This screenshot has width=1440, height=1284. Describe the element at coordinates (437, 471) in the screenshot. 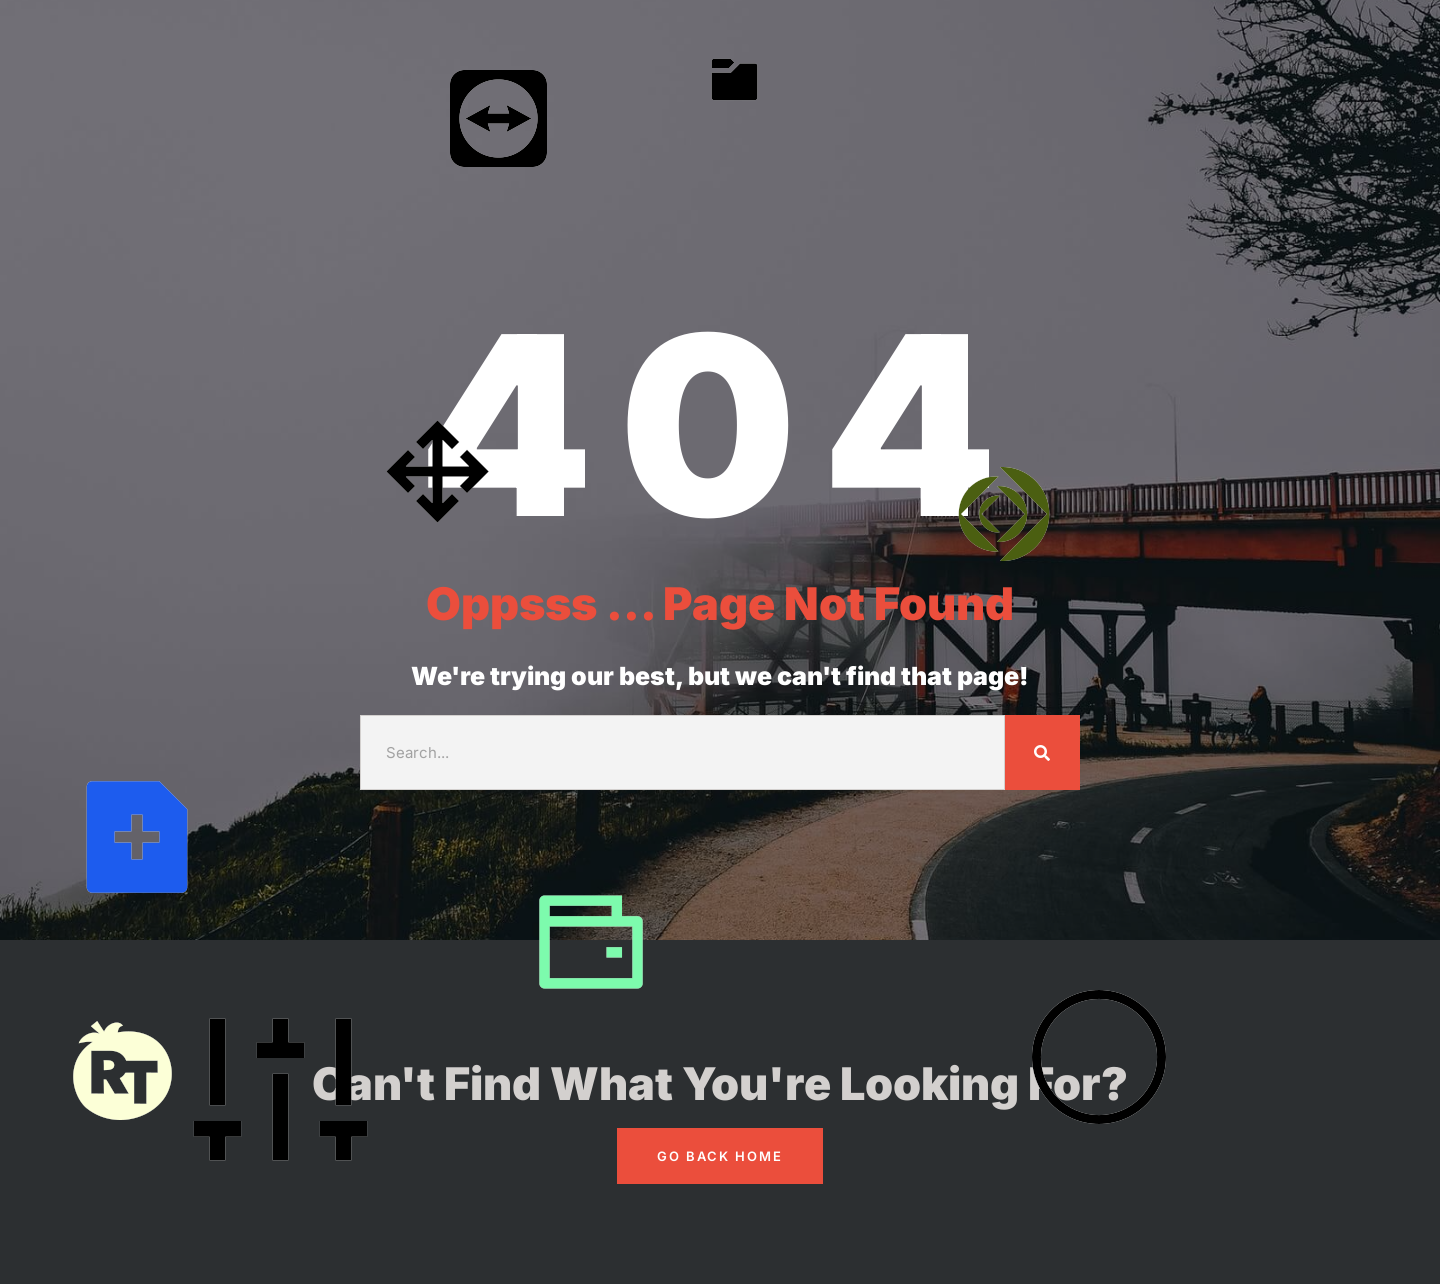

I see `drag to reposition element` at that location.